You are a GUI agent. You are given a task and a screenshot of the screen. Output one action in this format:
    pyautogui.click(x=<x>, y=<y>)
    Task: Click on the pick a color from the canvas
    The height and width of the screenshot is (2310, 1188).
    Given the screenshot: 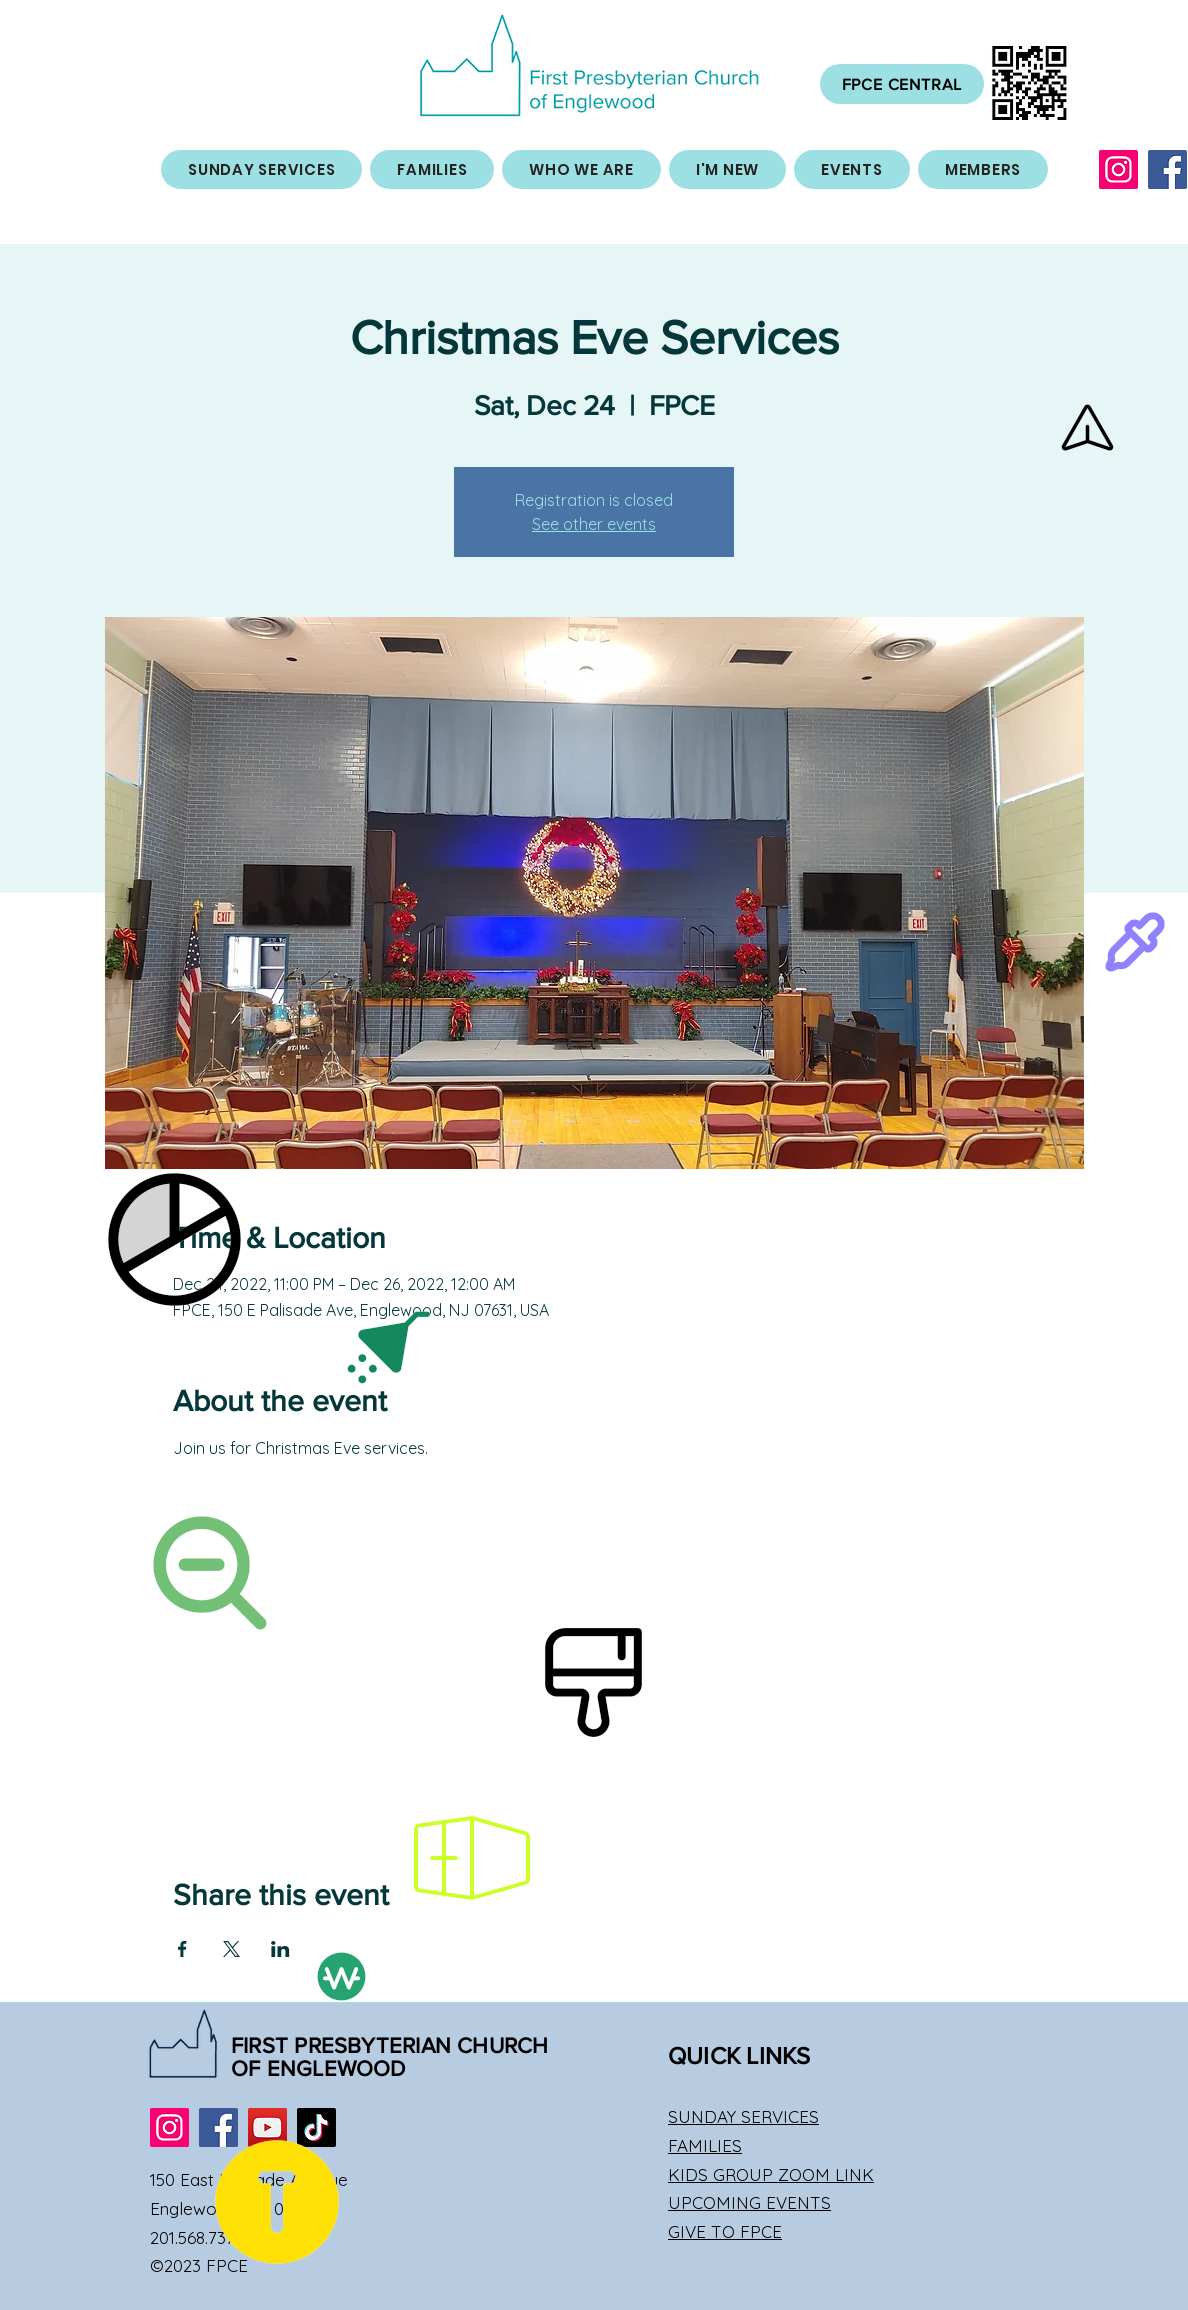 What is the action you would take?
    pyautogui.click(x=1135, y=942)
    